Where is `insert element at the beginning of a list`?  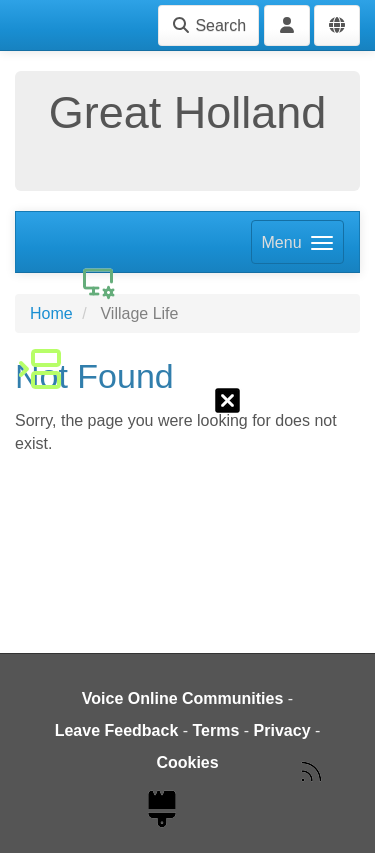
insert element at the beginning of a list is located at coordinates (41, 369).